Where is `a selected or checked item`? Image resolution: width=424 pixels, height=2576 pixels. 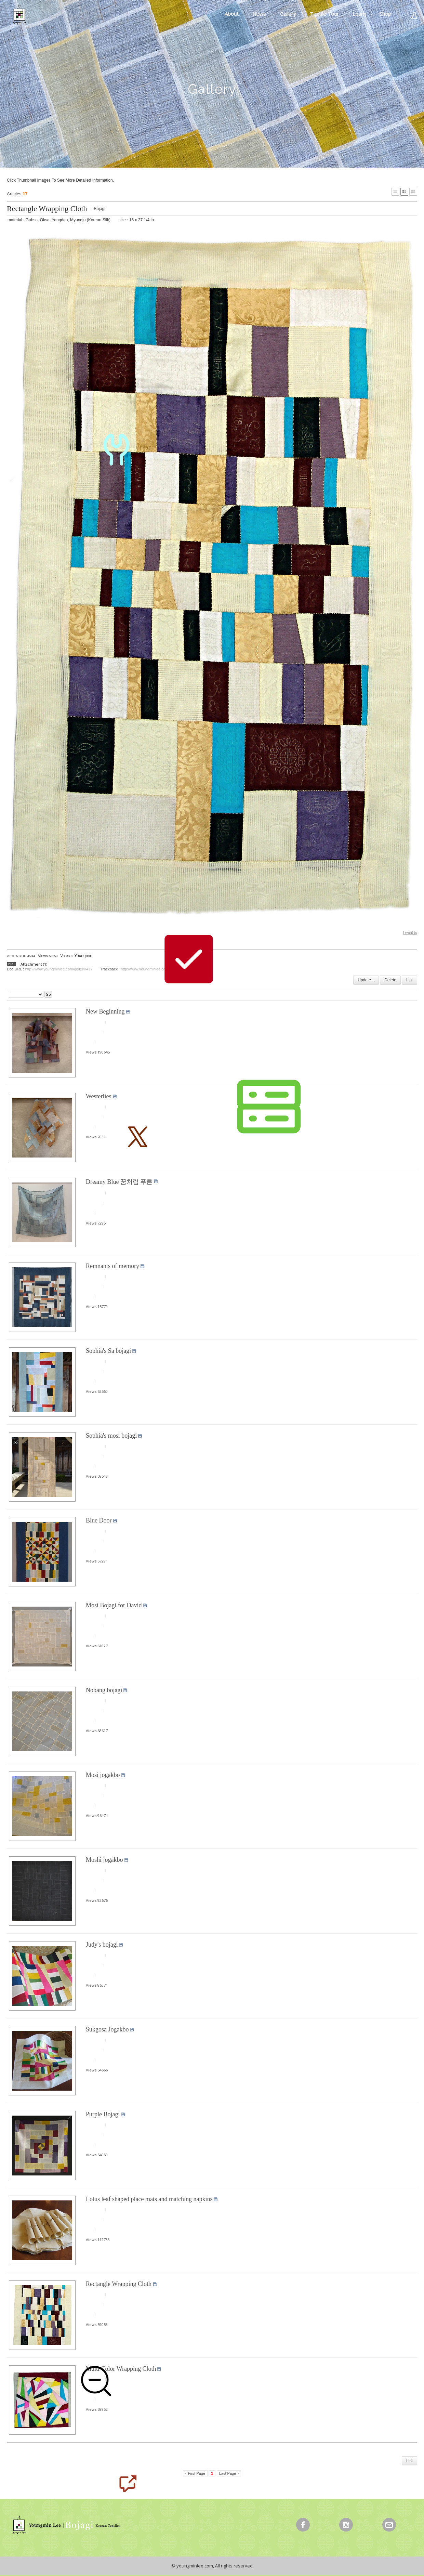
a selected or checked item is located at coordinates (189, 959).